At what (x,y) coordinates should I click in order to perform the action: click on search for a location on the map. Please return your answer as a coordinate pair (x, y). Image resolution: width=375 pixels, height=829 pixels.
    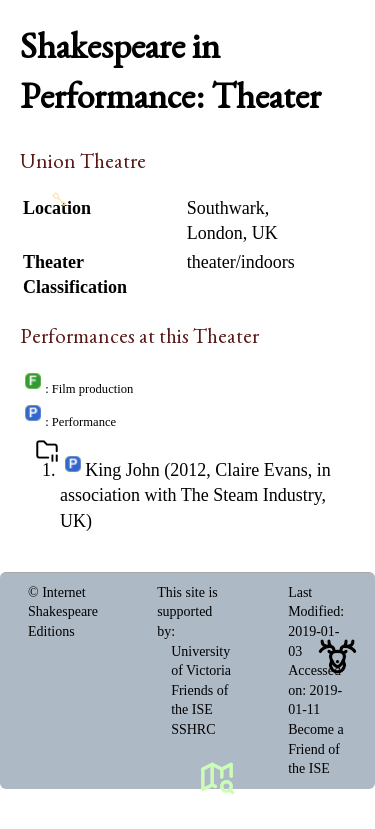
    Looking at the image, I should click on (217, 777).